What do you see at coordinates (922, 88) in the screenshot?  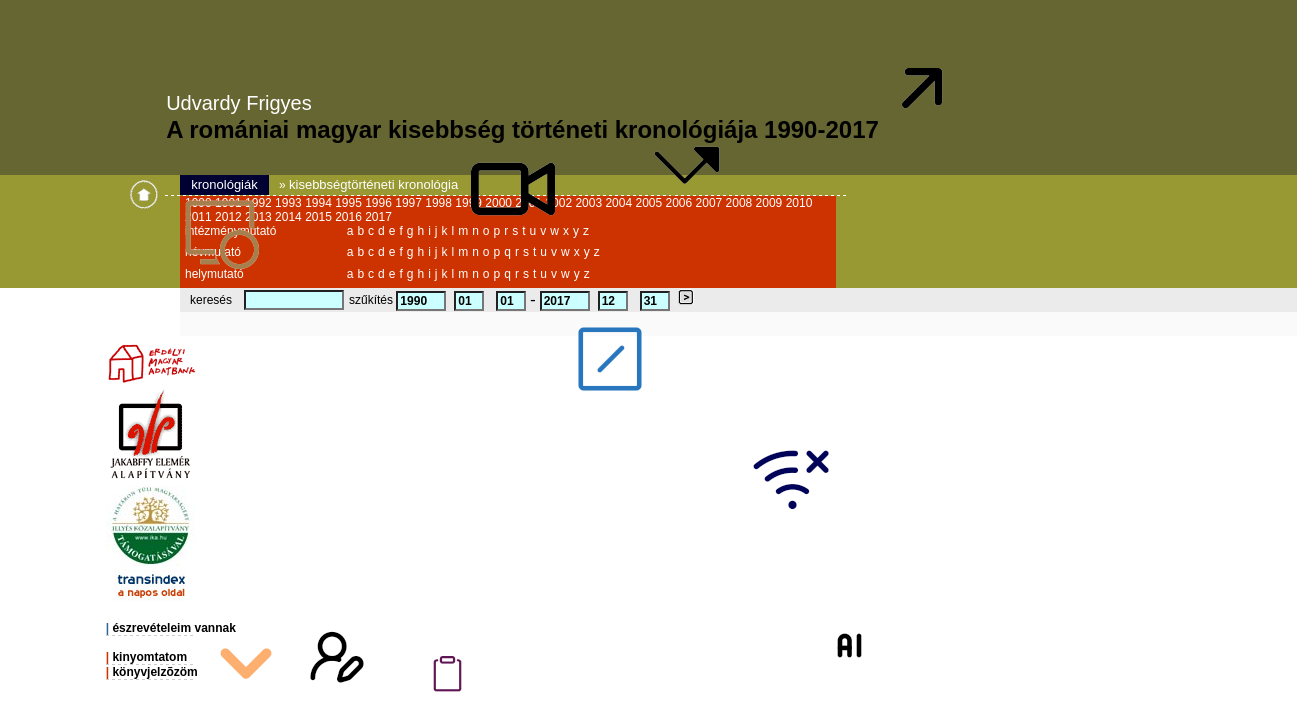 I see `open link in a new tab or window` at bounding box center [922, 88].